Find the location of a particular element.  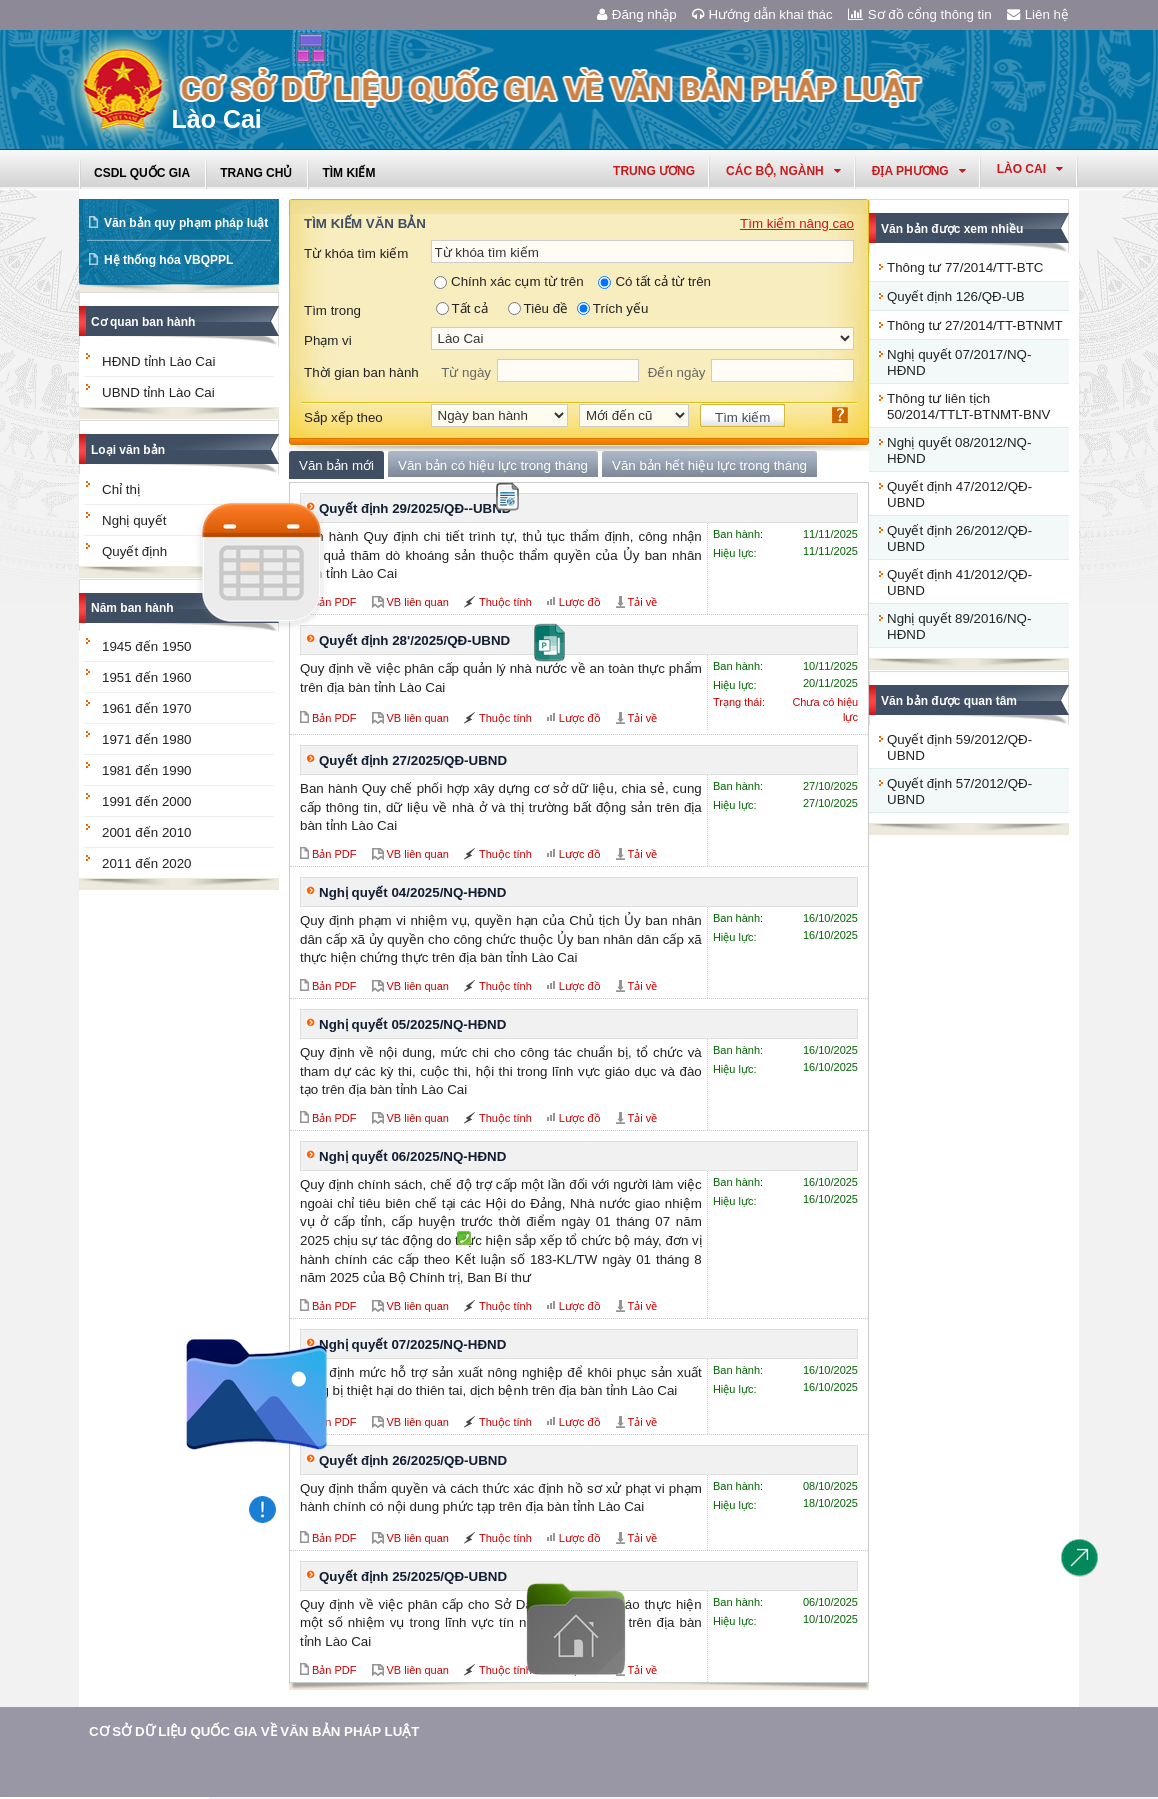

open calendar and tasks preferences is located at coordinates (261, 564).